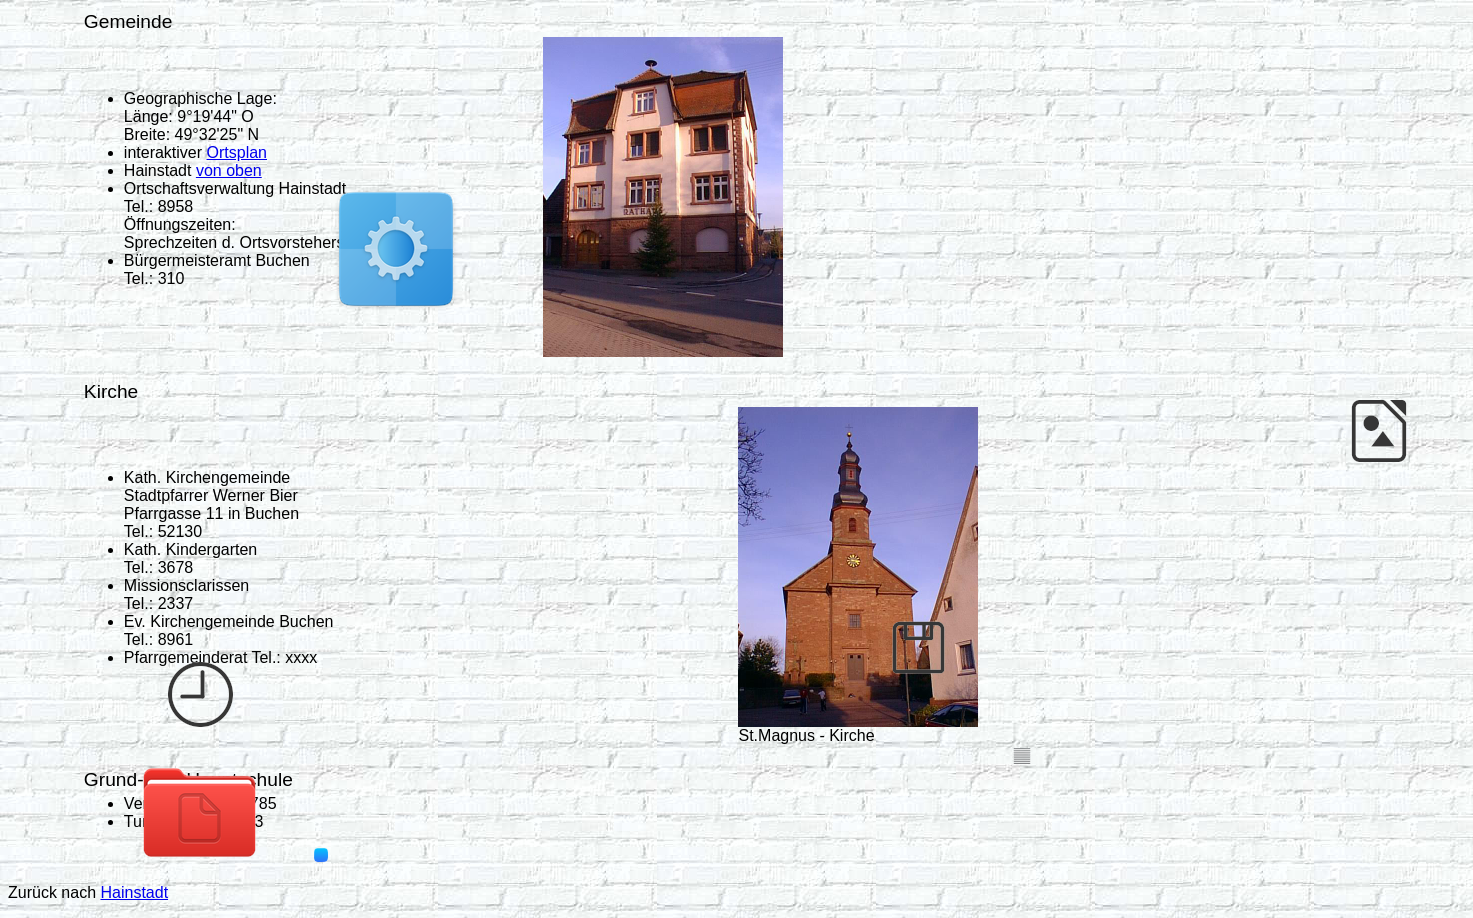  Describe the element at coordinates (200, 694) in the screenshot. I see `access date and time settings` at that location.